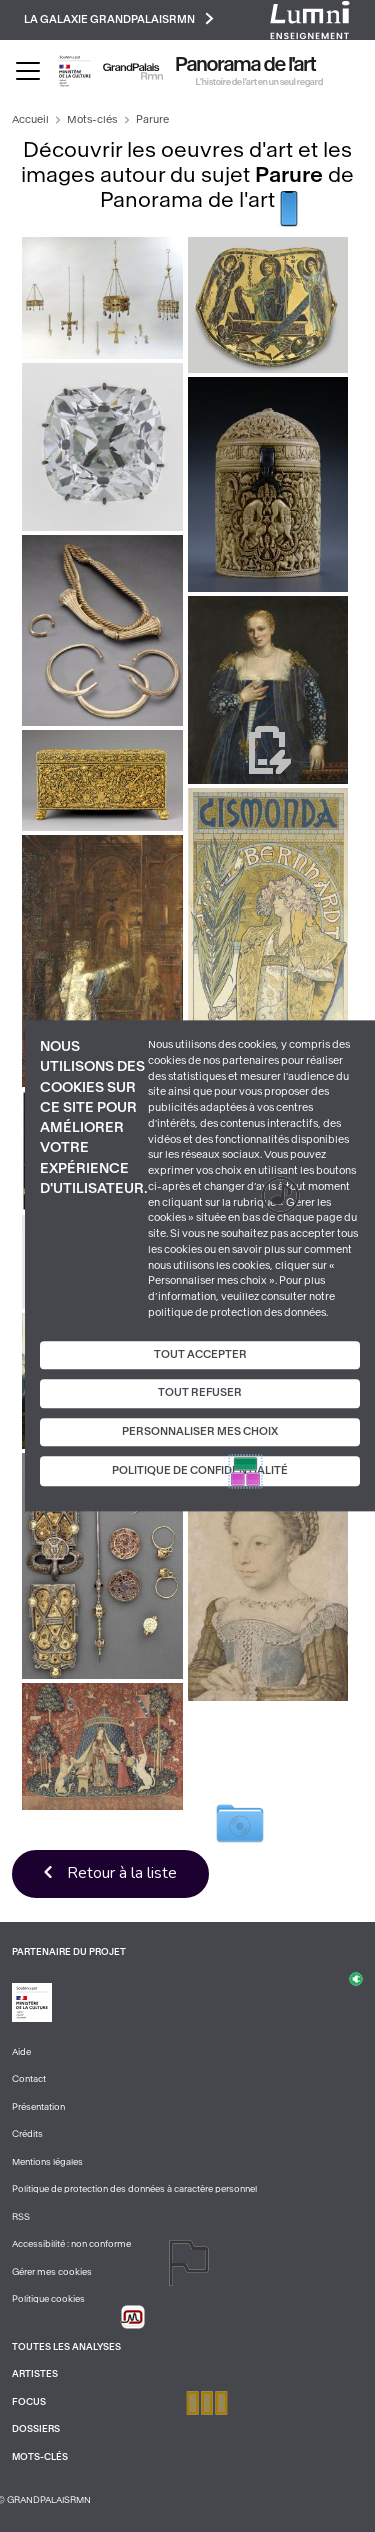 Image resolution: width=375 pixels, height=2532 pixels. What do you see at coordinates (280, 1195) in the screenshot?
I see `open cantata music player` at bounding box center [280, 1195].